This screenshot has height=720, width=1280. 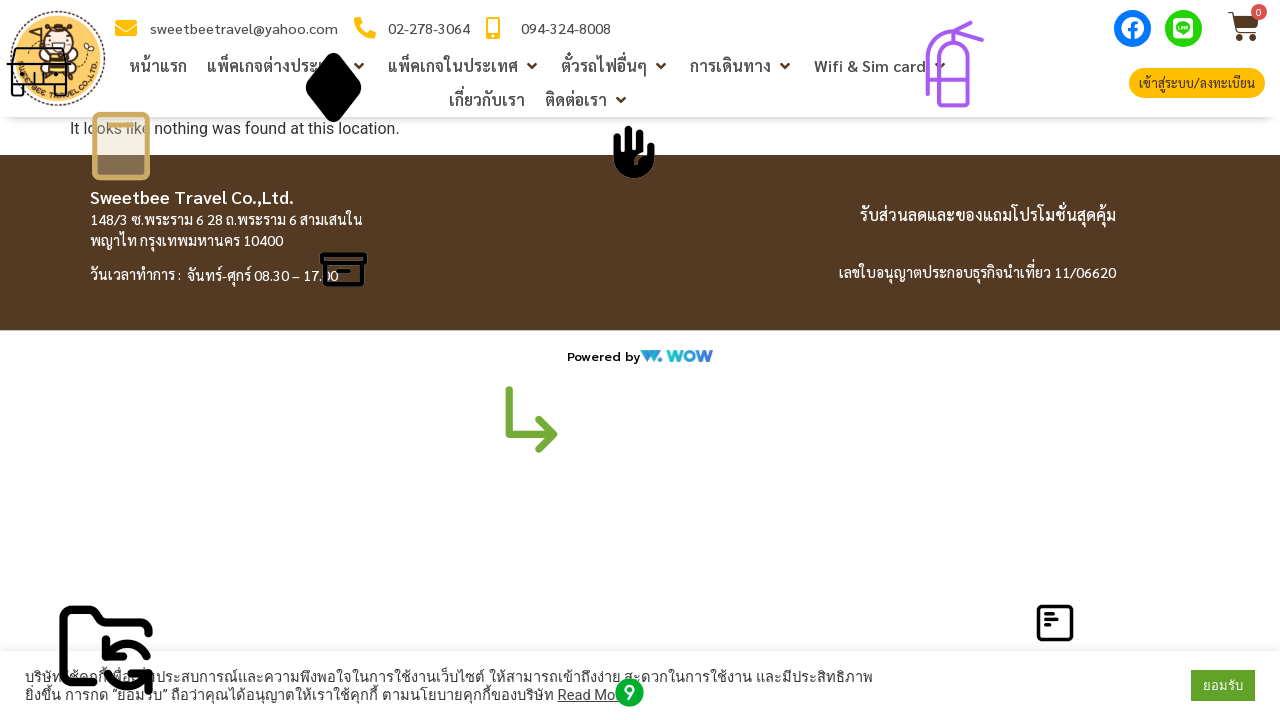 I want to click on align content to top-left of container, so click(x=1055, y=623).